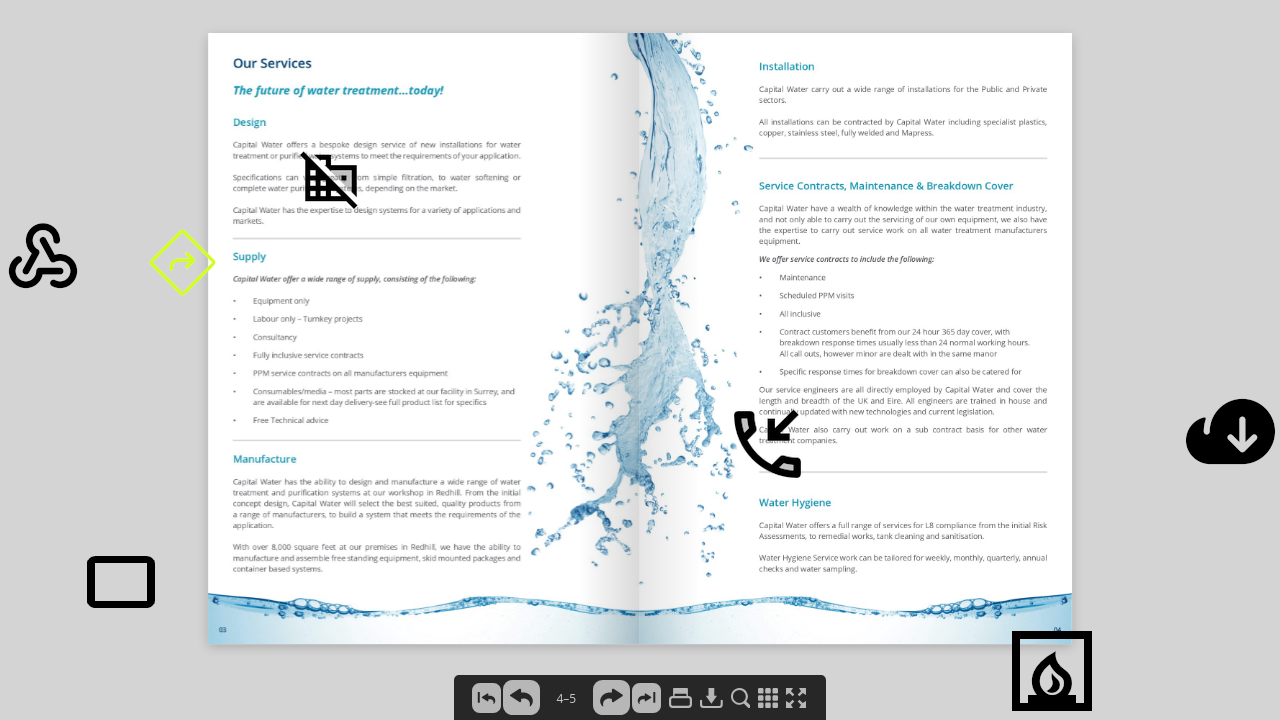  I want to click on access fireplace or heating controls, so click(1052, 671).